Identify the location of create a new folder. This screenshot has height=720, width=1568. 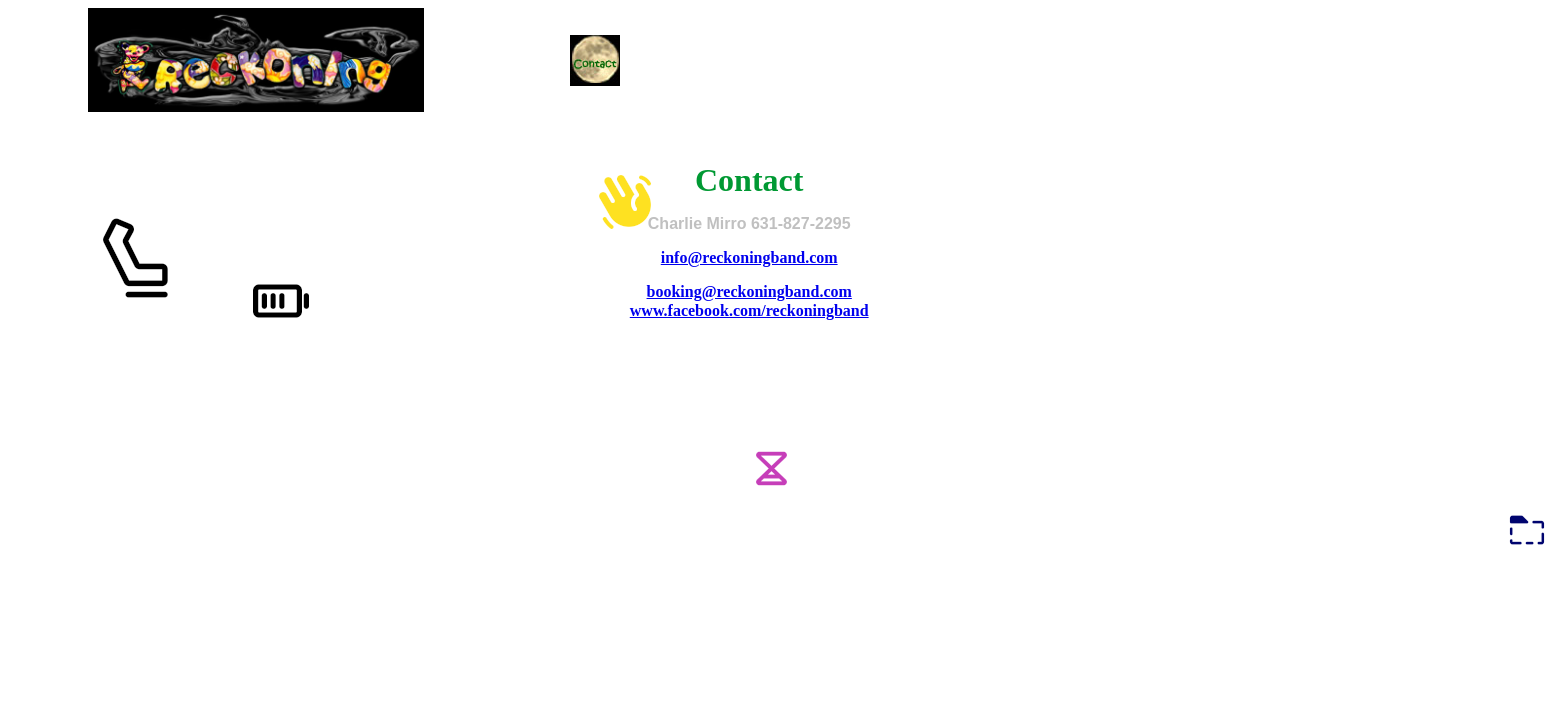
(1527, 530).